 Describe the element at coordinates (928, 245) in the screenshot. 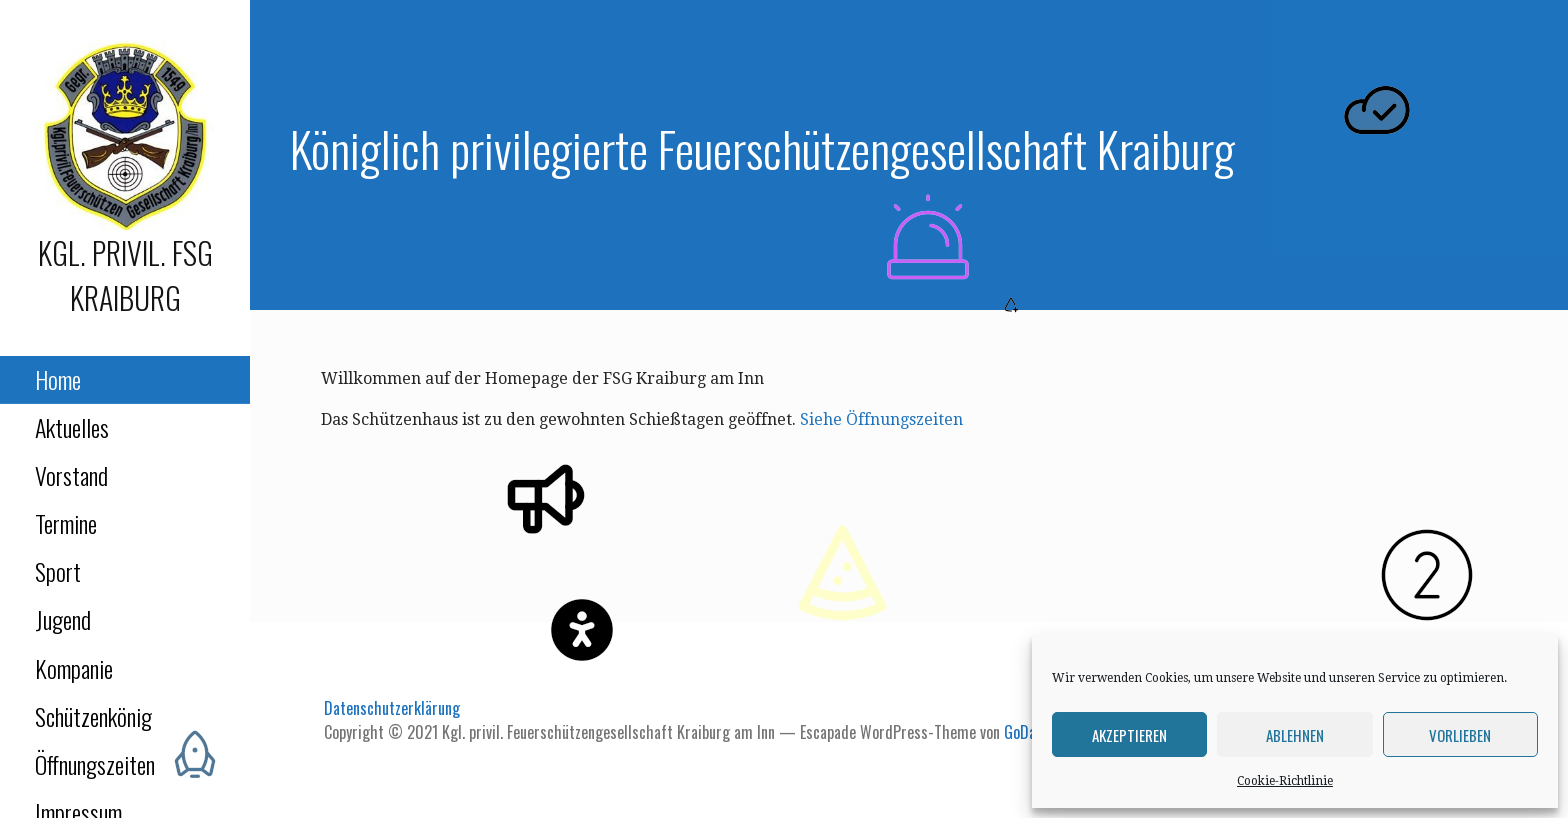

I see `indicates an active alert or warning` at that location.